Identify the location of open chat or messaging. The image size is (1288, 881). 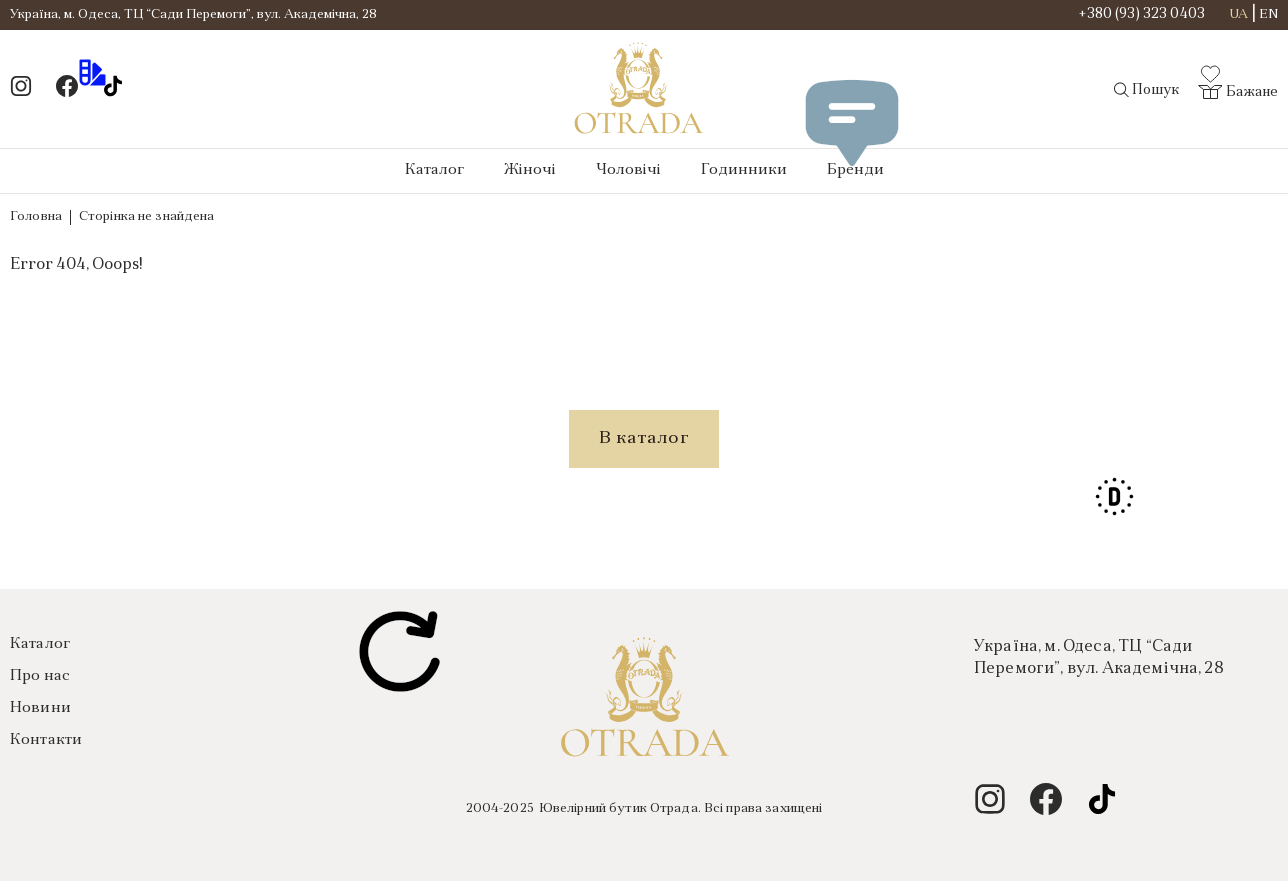
(852, 123).